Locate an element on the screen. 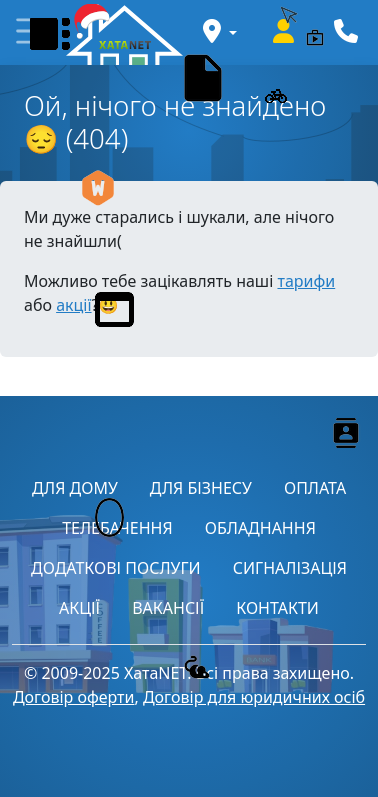  request pest control services for rodents is located at coordinates (197, 667).